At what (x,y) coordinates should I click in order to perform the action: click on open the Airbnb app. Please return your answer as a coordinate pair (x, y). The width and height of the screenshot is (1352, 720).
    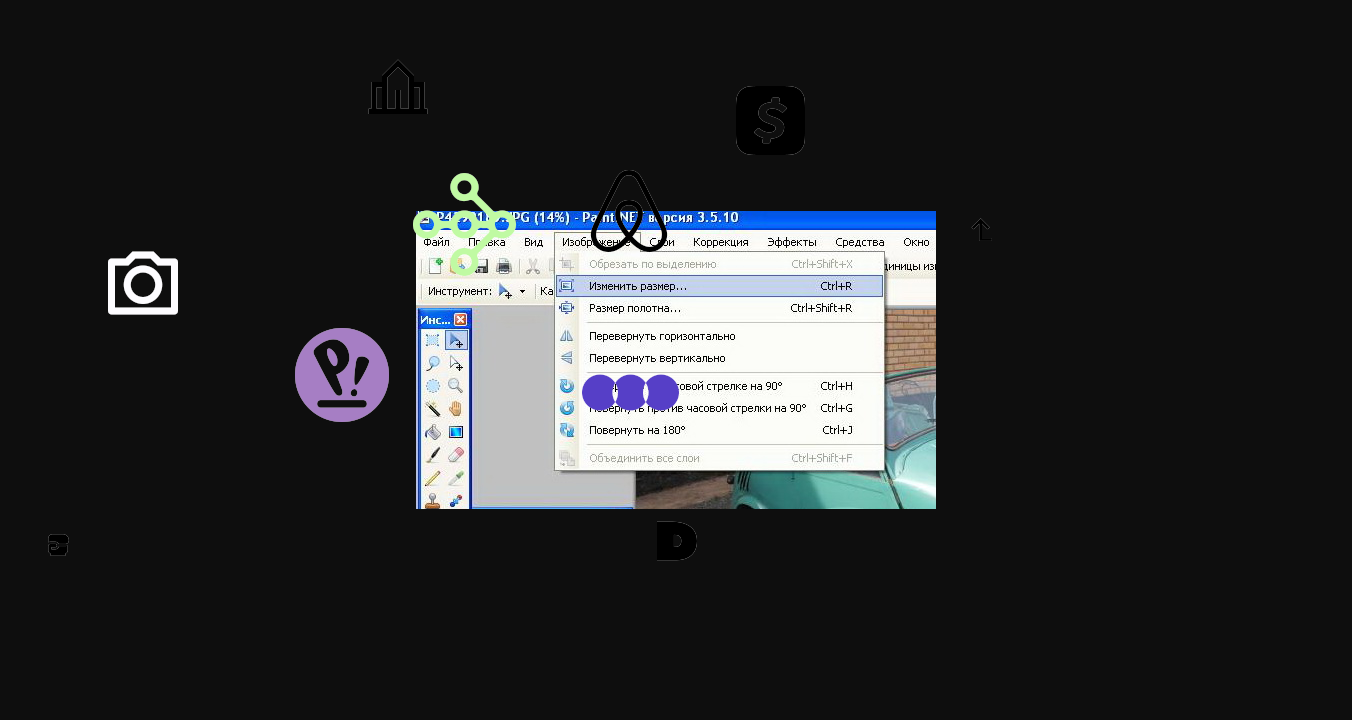
    Looking at the image, I should click on (629, 211).